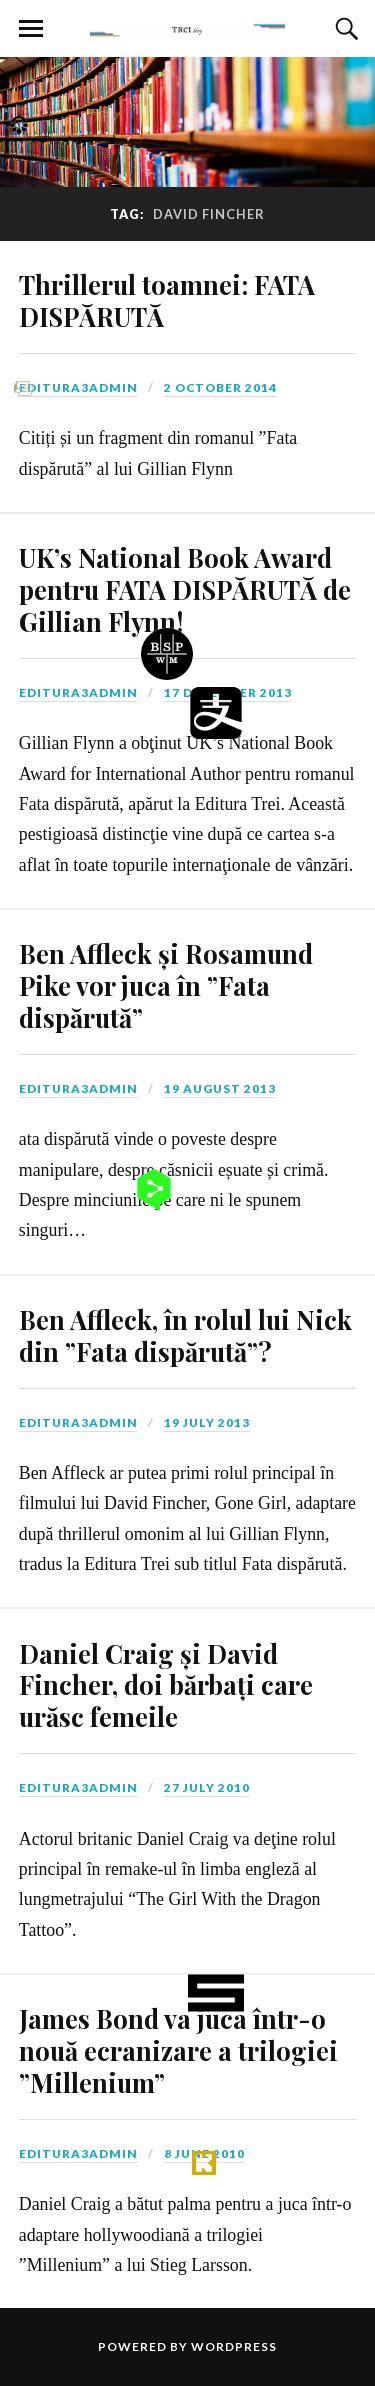 This screenshot has height=2386, width=375. Describe the element at coordinates (19, 125) in the screenshot. I see `visit the Custom Ink website` at that location.